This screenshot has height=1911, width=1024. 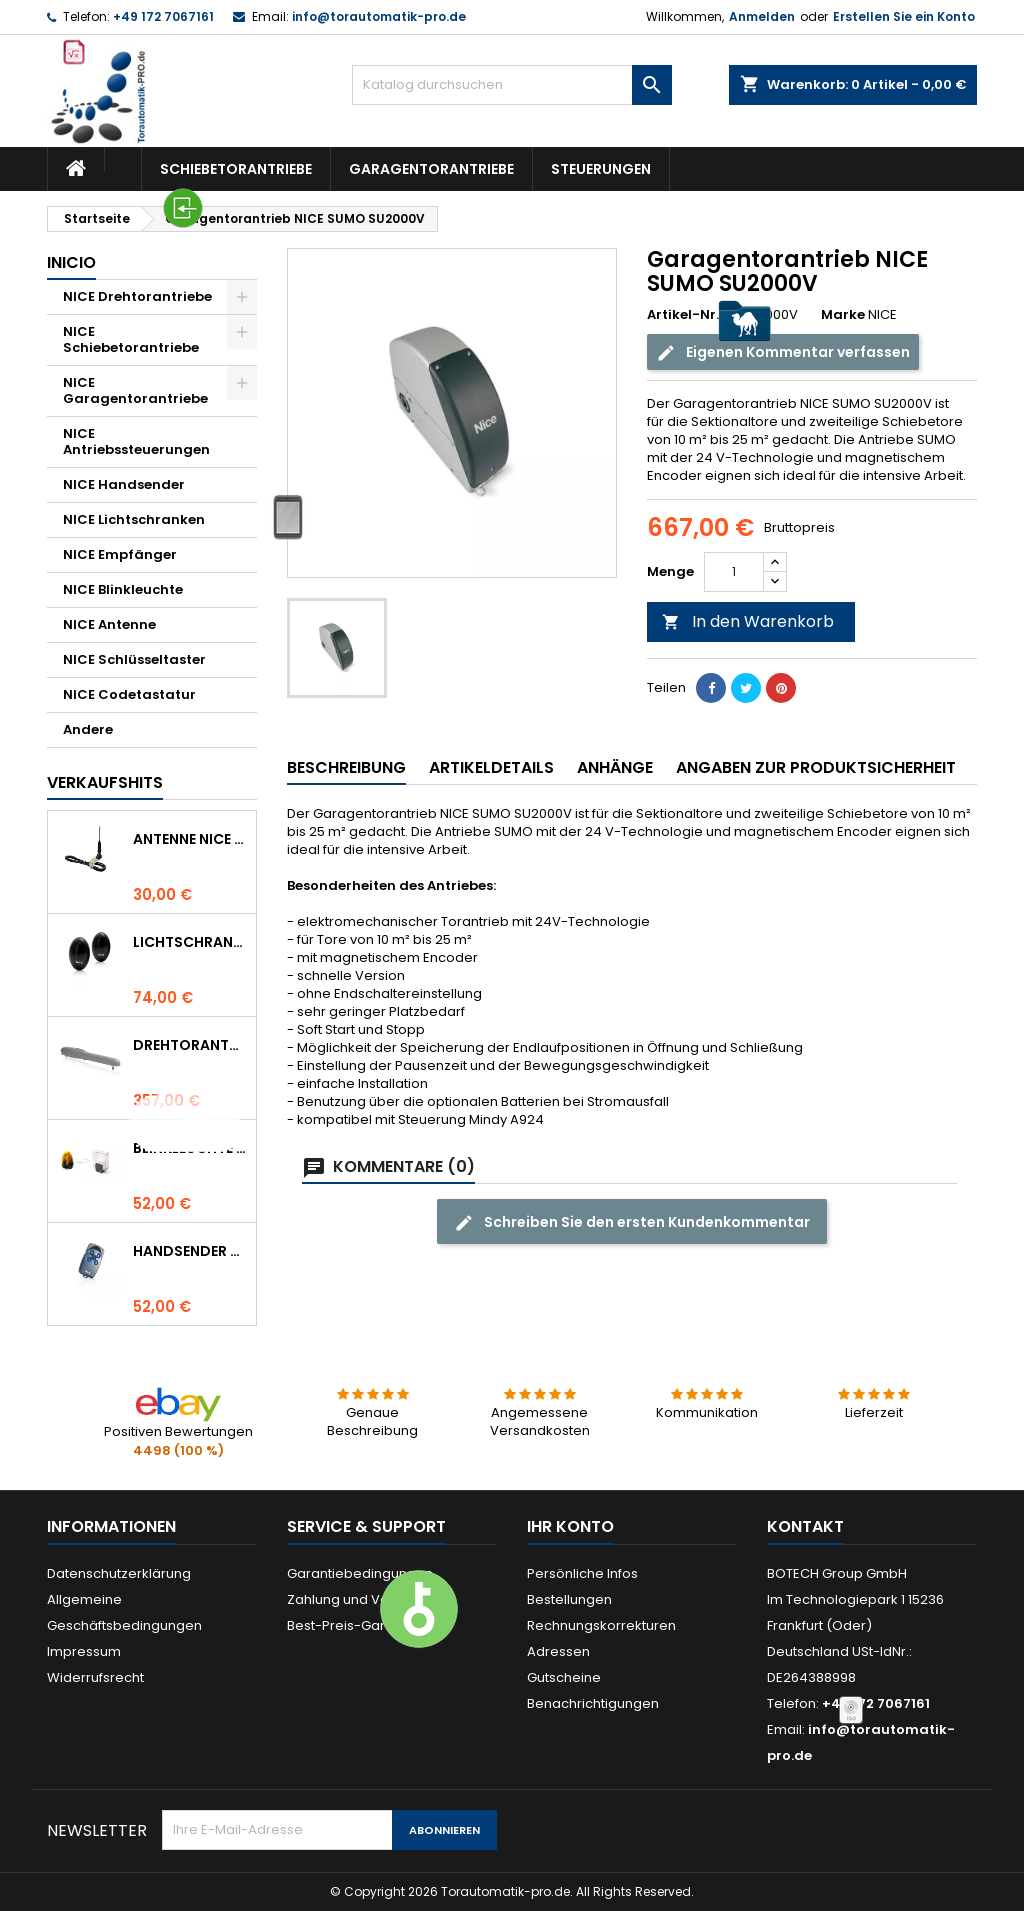 I want to click on libreoffice math formula file, so click(x=74, y=52).